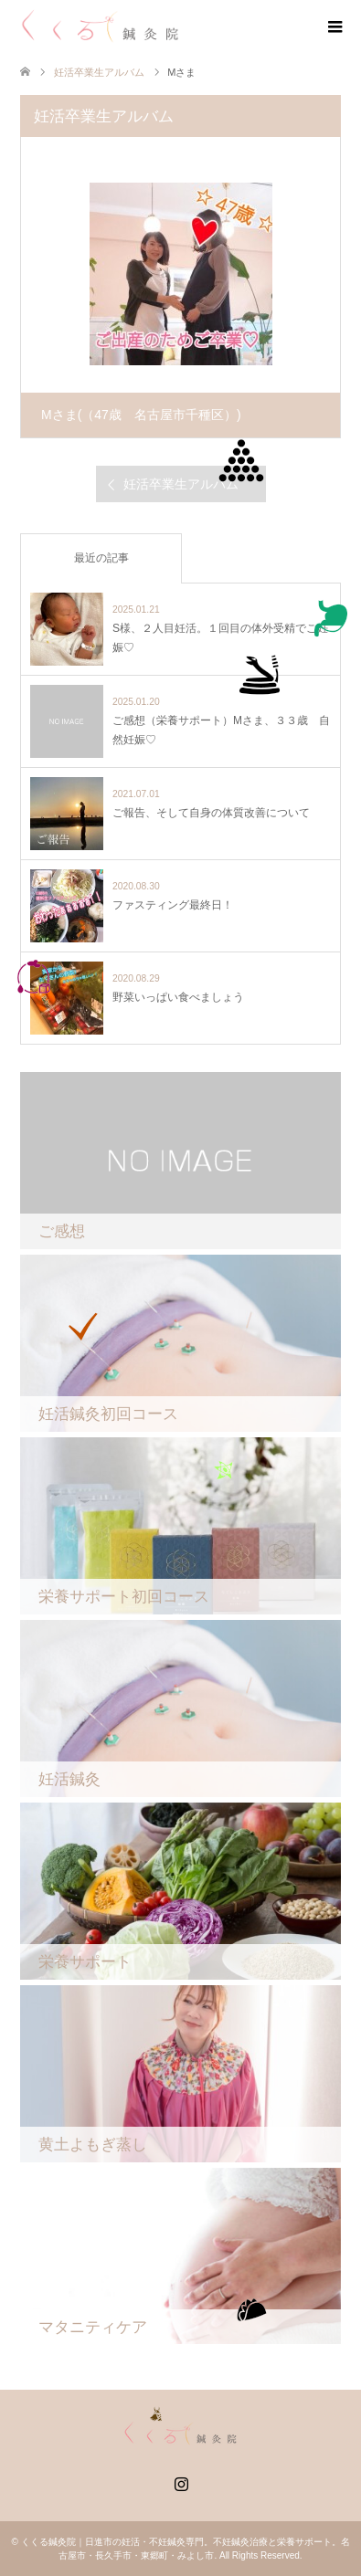 The height and width of the screenshot is (2576, 361). I want to click on view or toggle between states of matter, so click(33, 977).